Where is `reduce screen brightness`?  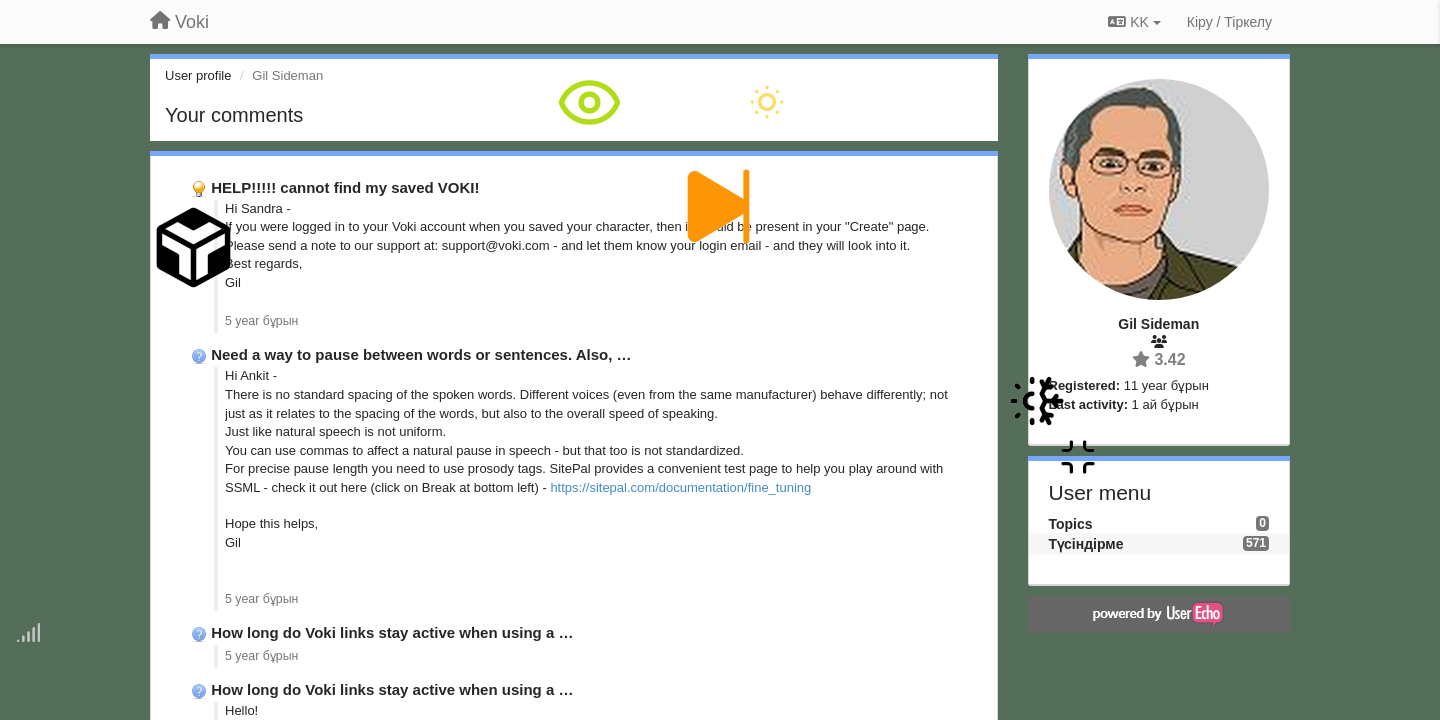
reduce screen brightness is located at coordinates (767, 102).